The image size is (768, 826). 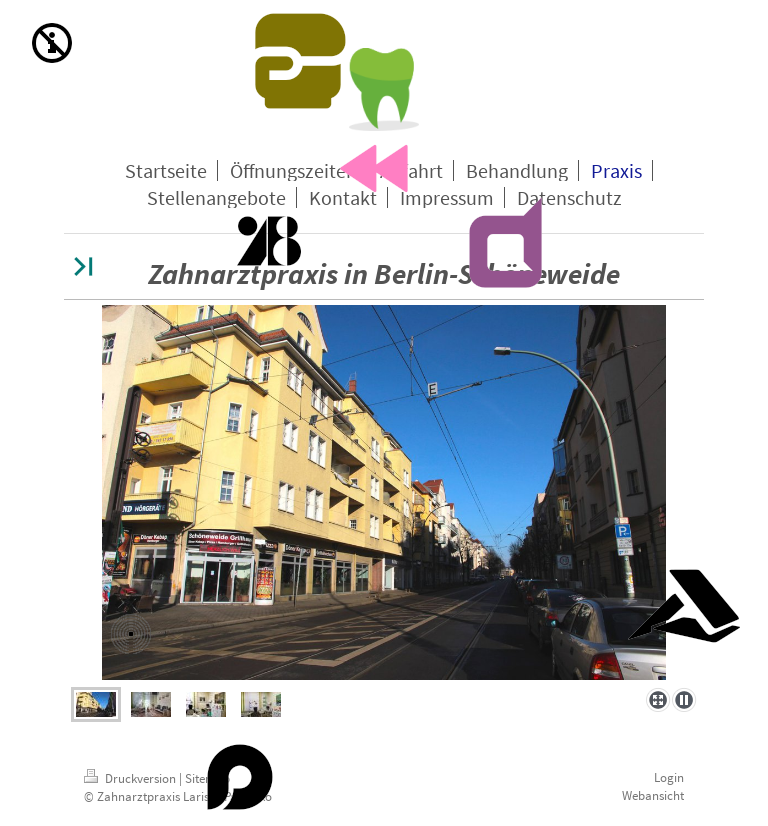 What do you see at coordinates (52, 43) in the screenshot?
I see `information unavailable or hidden` at bounding box center [52, 43].